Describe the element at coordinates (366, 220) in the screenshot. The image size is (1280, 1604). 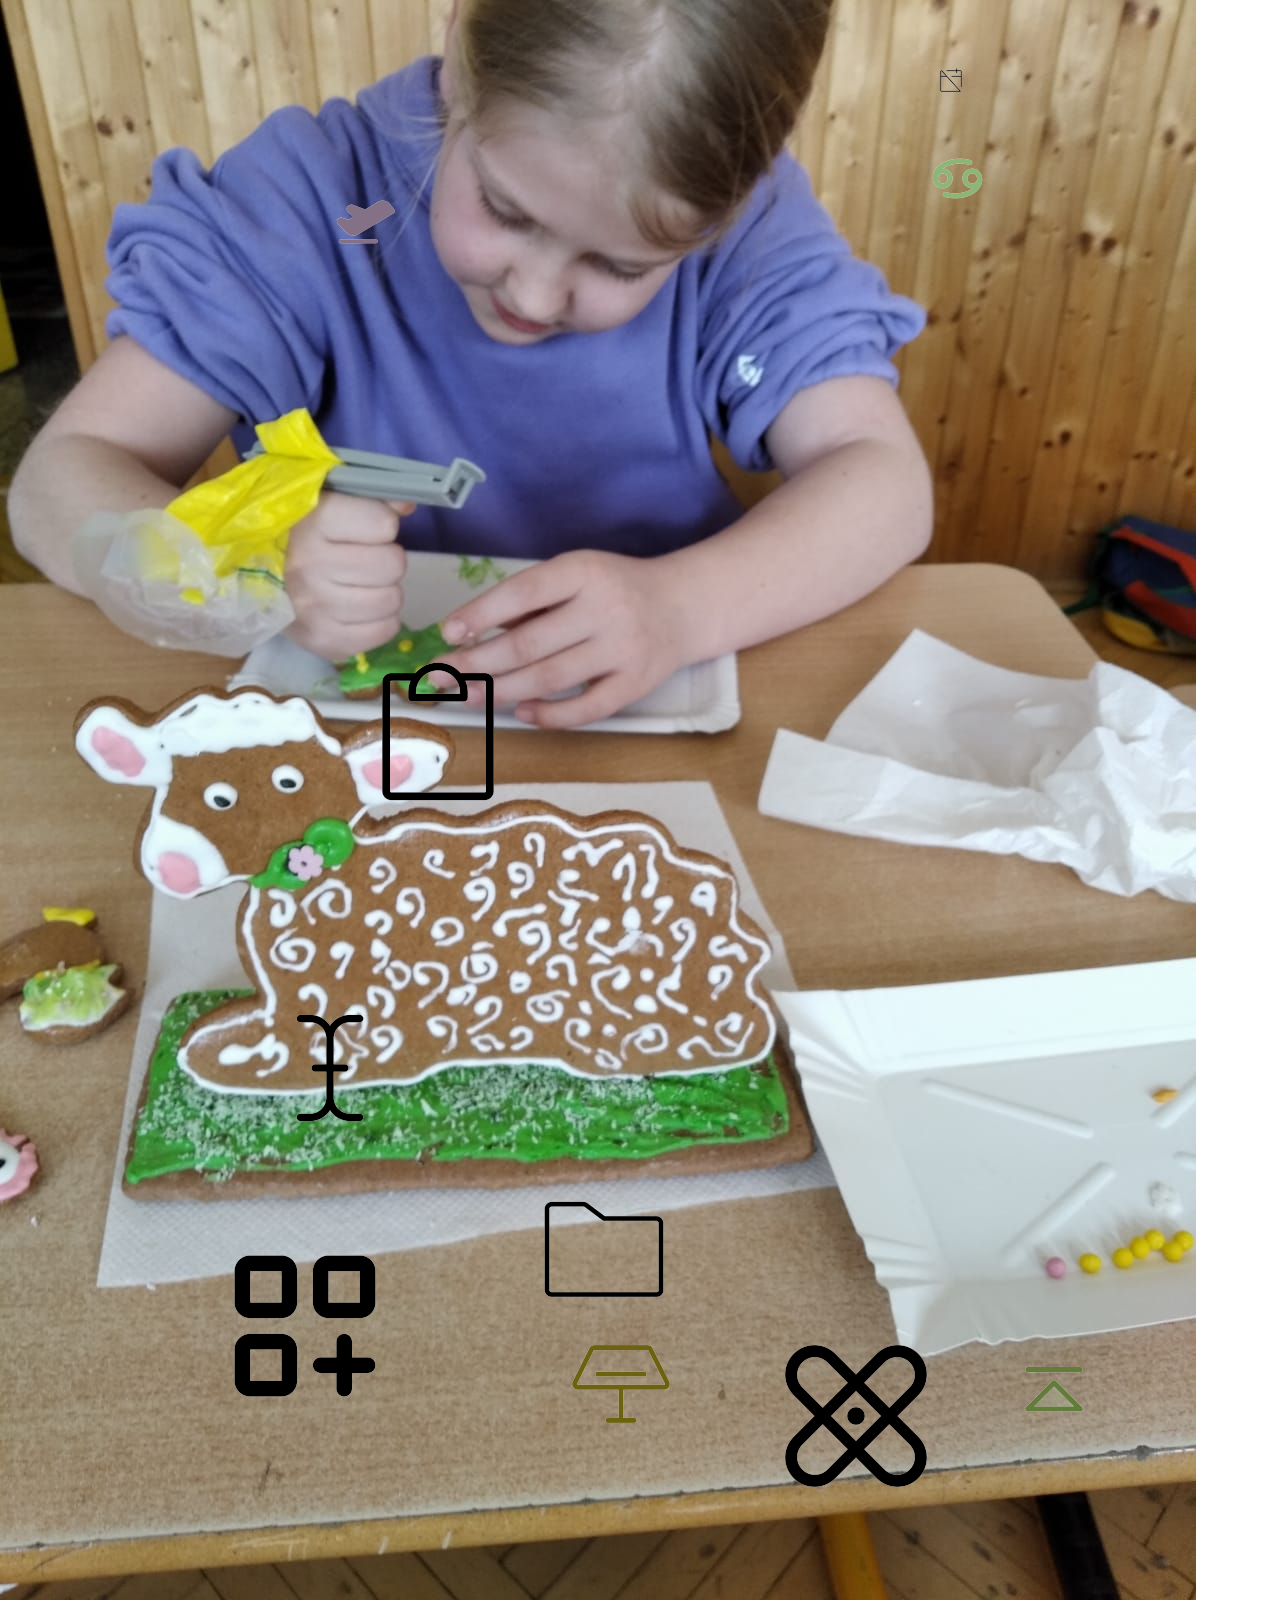
I see `indicates flight departure status` at that location.